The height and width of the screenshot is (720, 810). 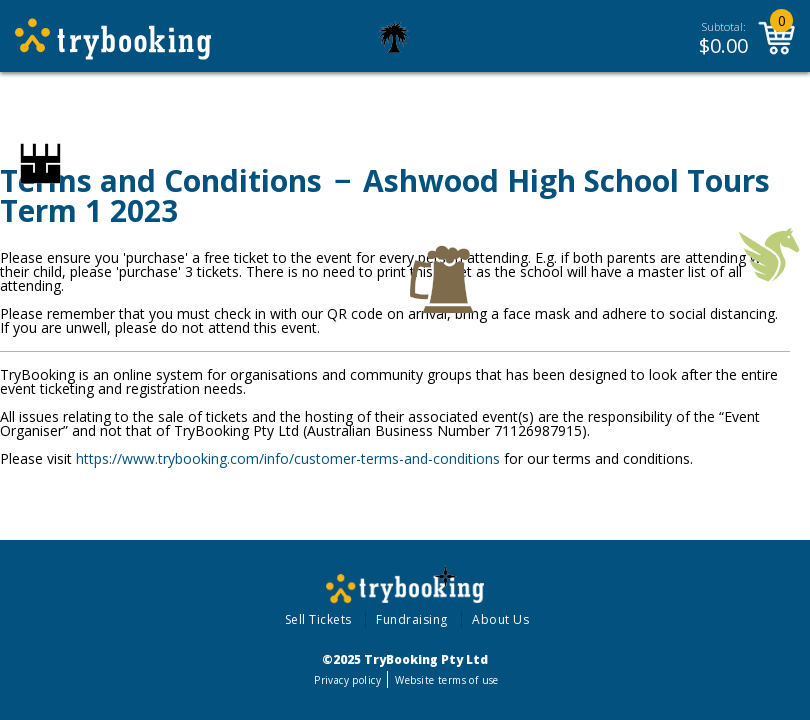 What do you see at coordinates (445, 576) in the screenshot?
I see `initialize spike trap or hazard` at bounding box center [445, 576].